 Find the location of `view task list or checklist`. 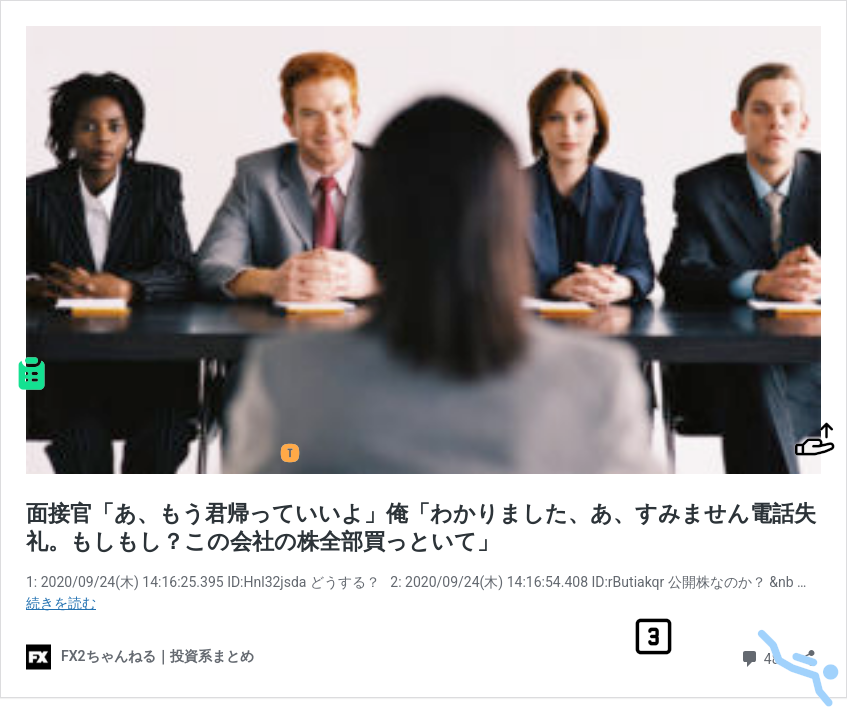

view task list or checklist is located at coordinates (31, 373).